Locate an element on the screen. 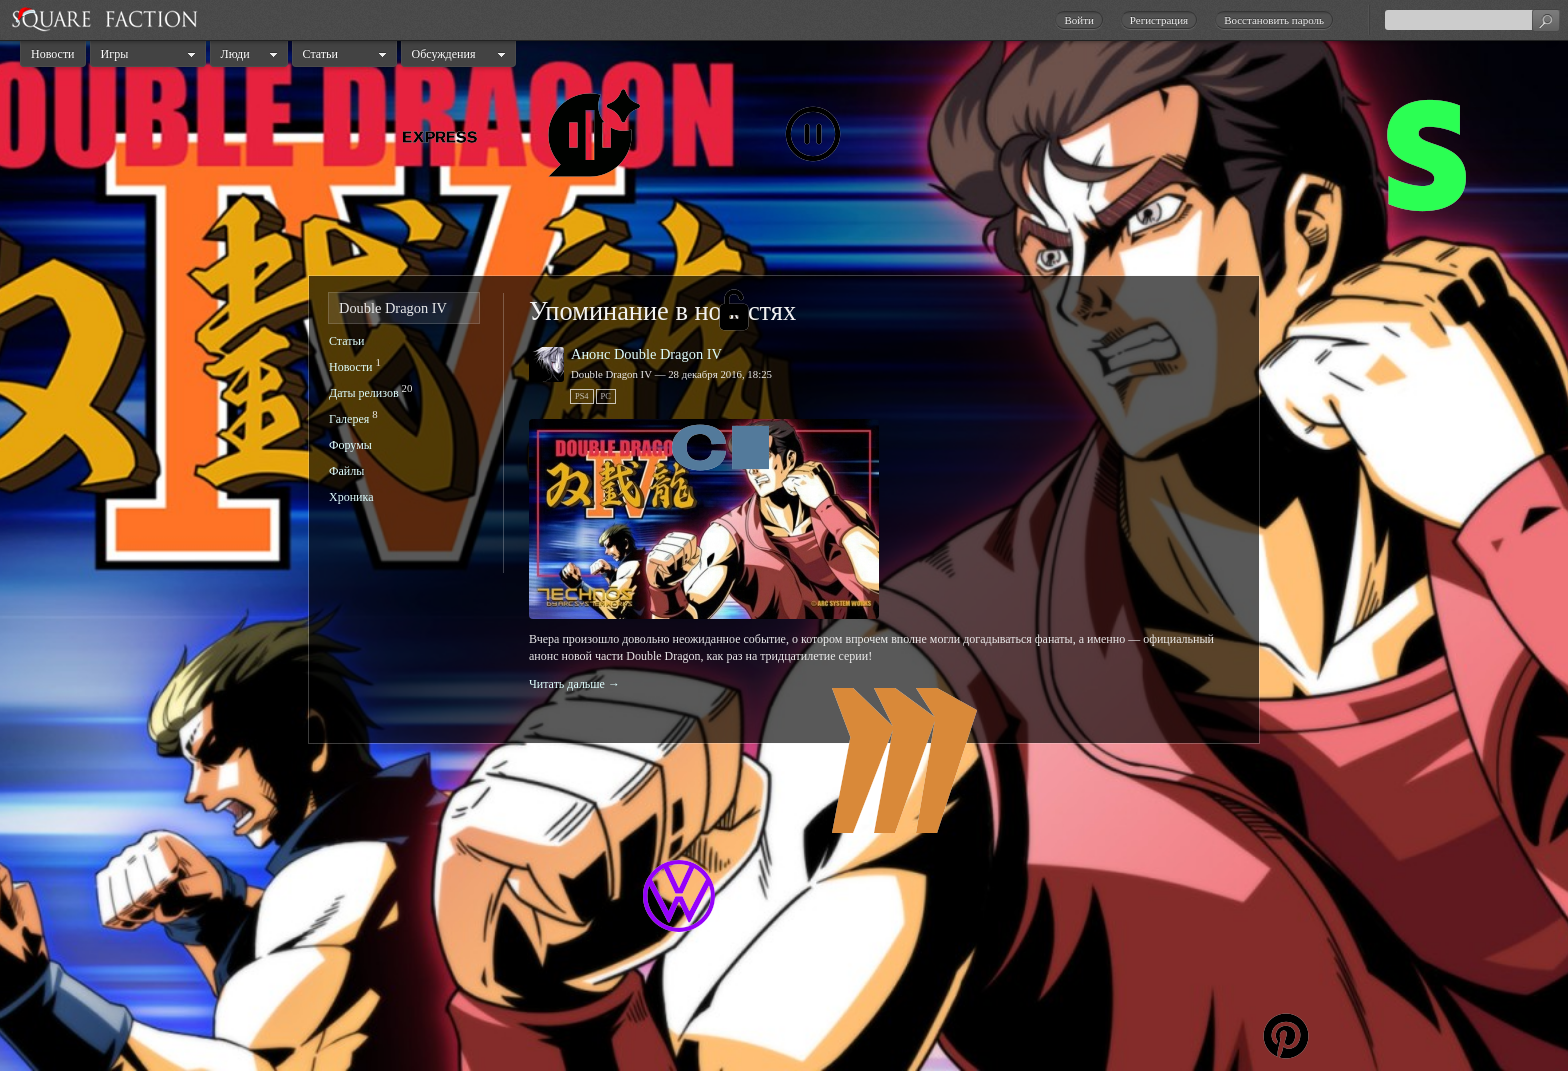 The image size is (1568, 1071). open Miro collaborative whiteboard app is located at coordinates (904, 760).